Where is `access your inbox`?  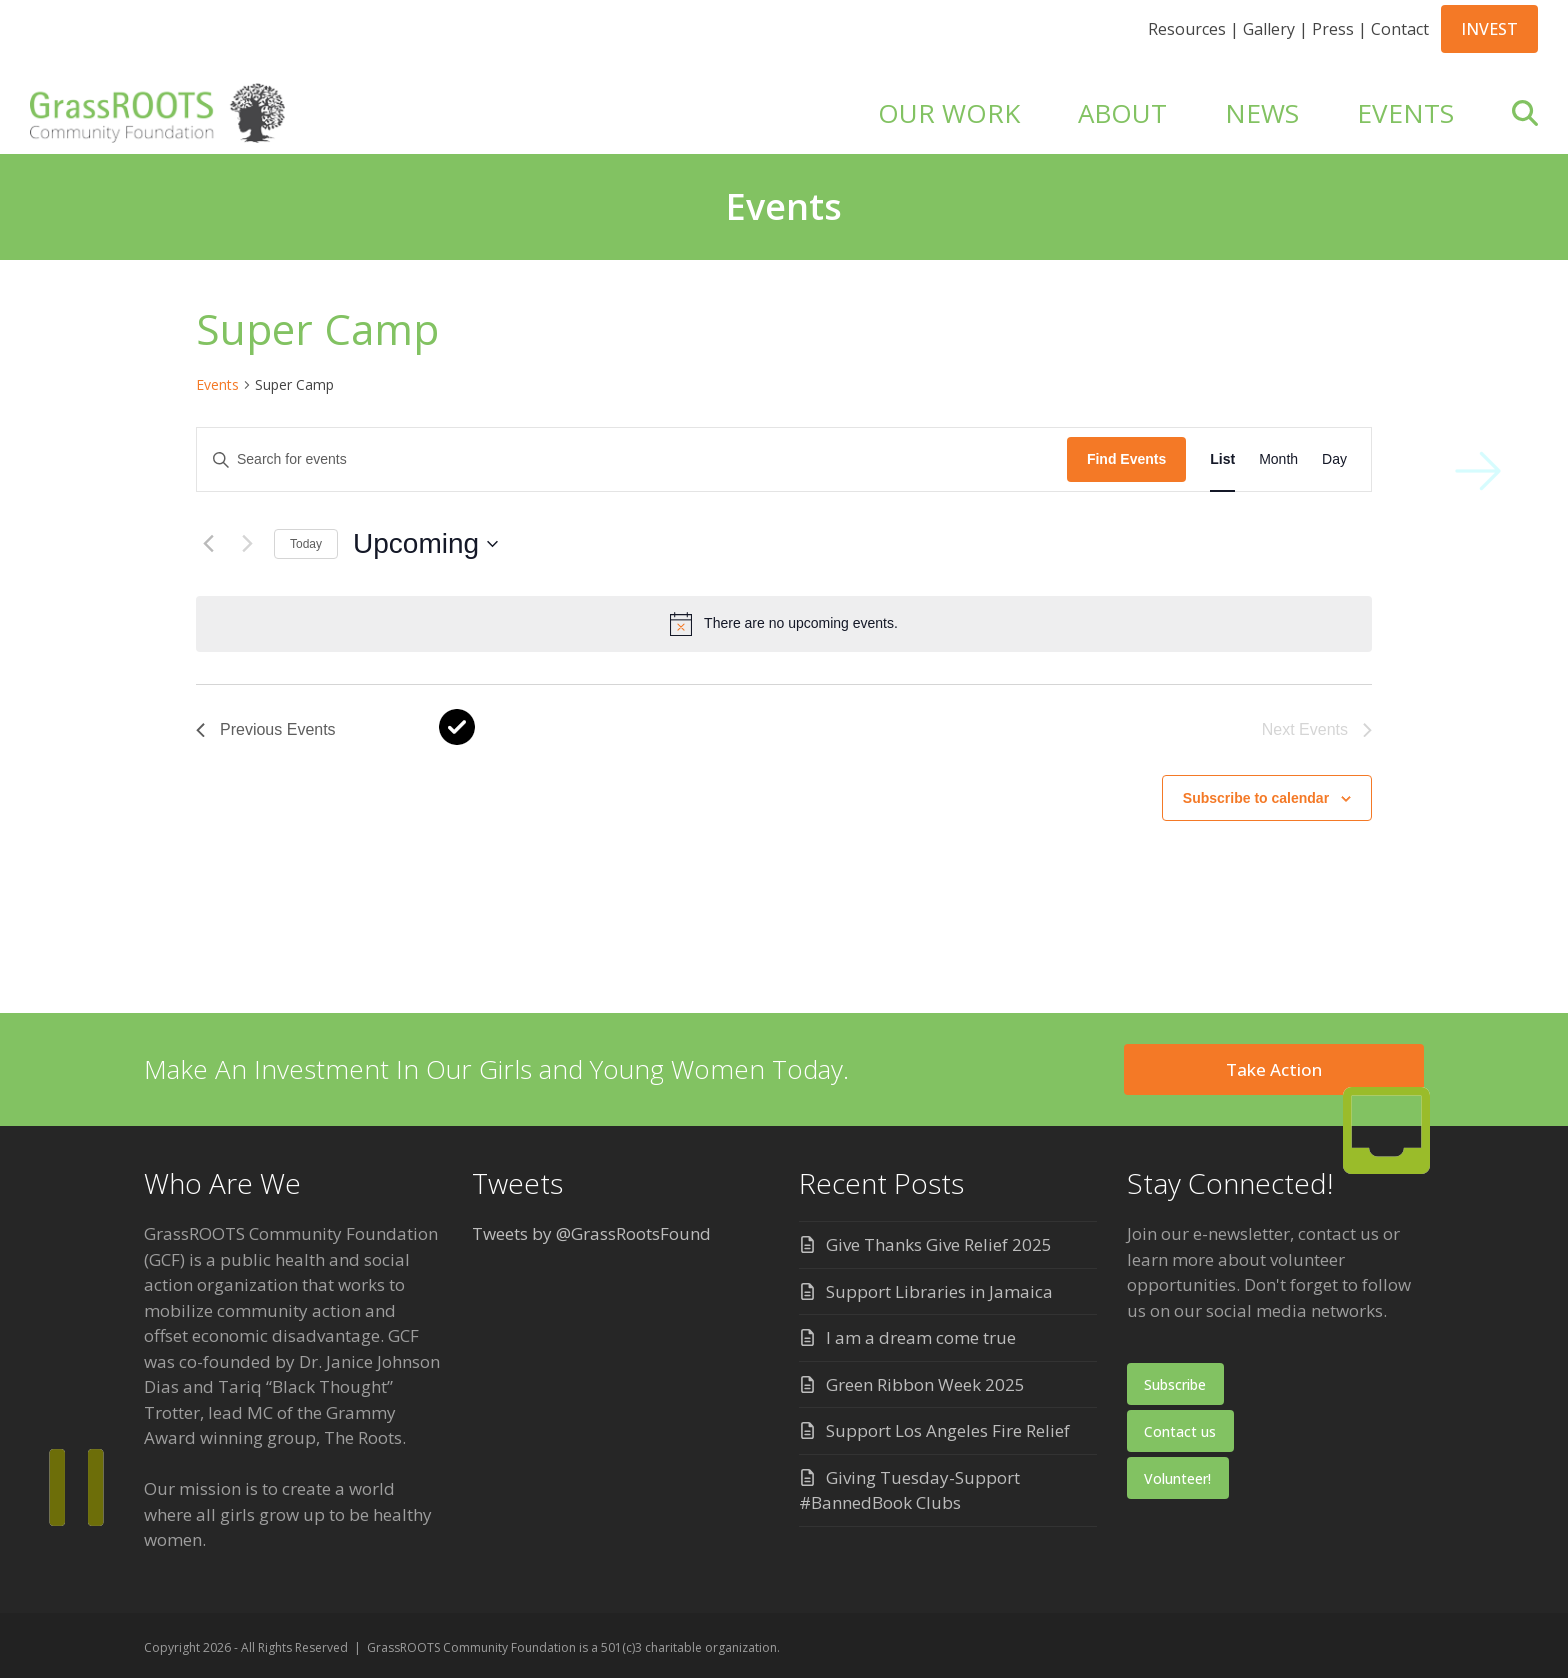 access your inbox is located at coordinates (1386, 1130).